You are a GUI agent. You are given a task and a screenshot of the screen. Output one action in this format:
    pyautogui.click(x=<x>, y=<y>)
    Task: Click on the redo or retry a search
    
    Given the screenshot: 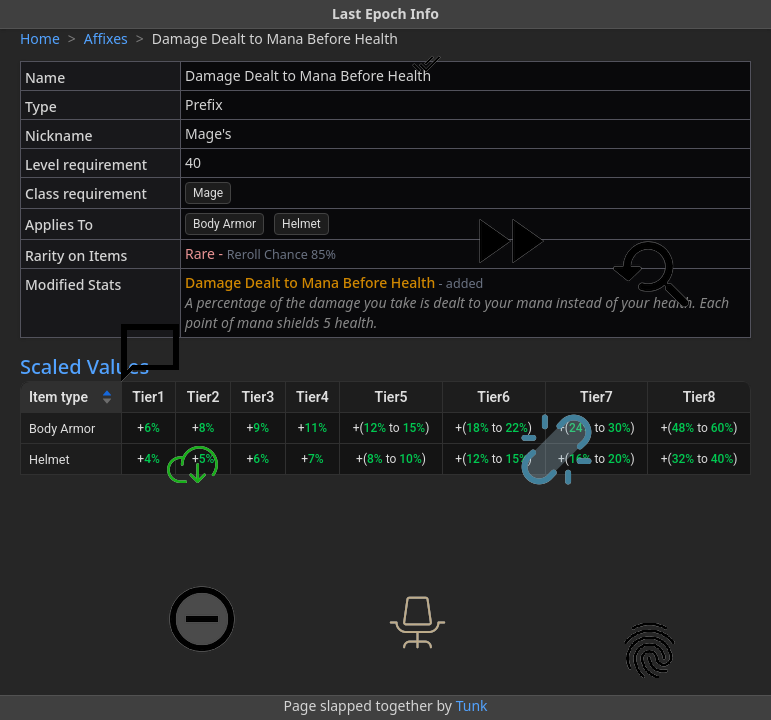 What is the action you would take?
    pyautogui.click(x=652, y=276)
    